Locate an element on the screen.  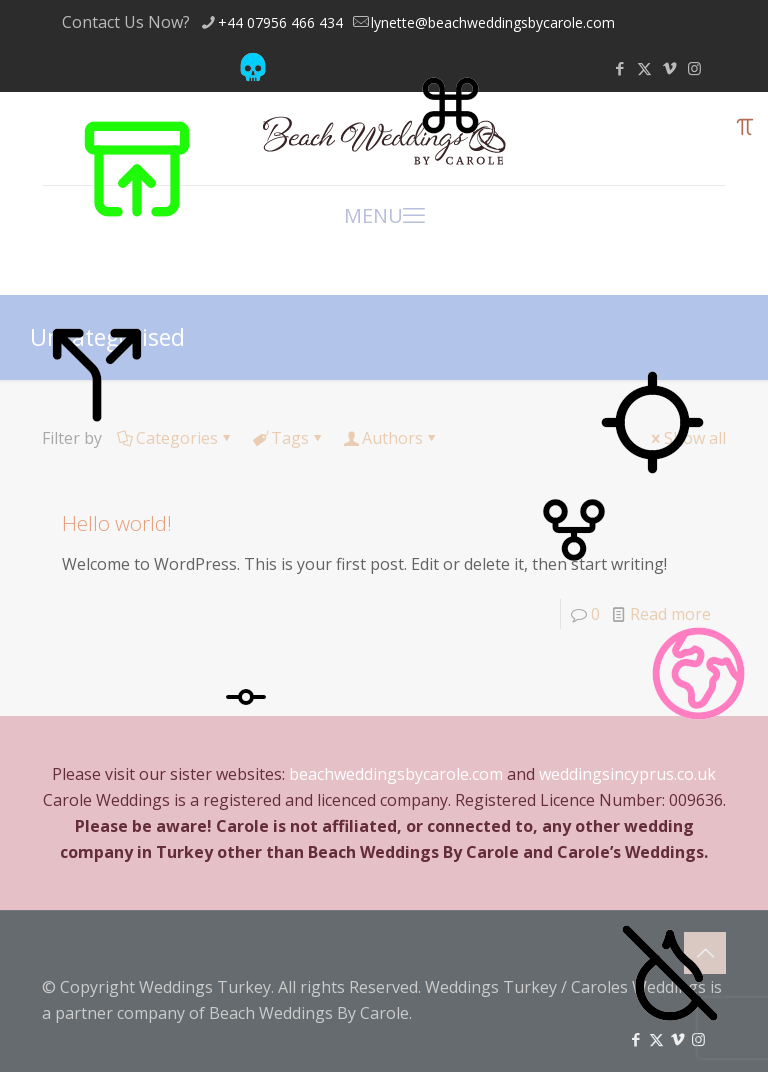
indicates danger or hazardous content is located at coordinates (253, 67).